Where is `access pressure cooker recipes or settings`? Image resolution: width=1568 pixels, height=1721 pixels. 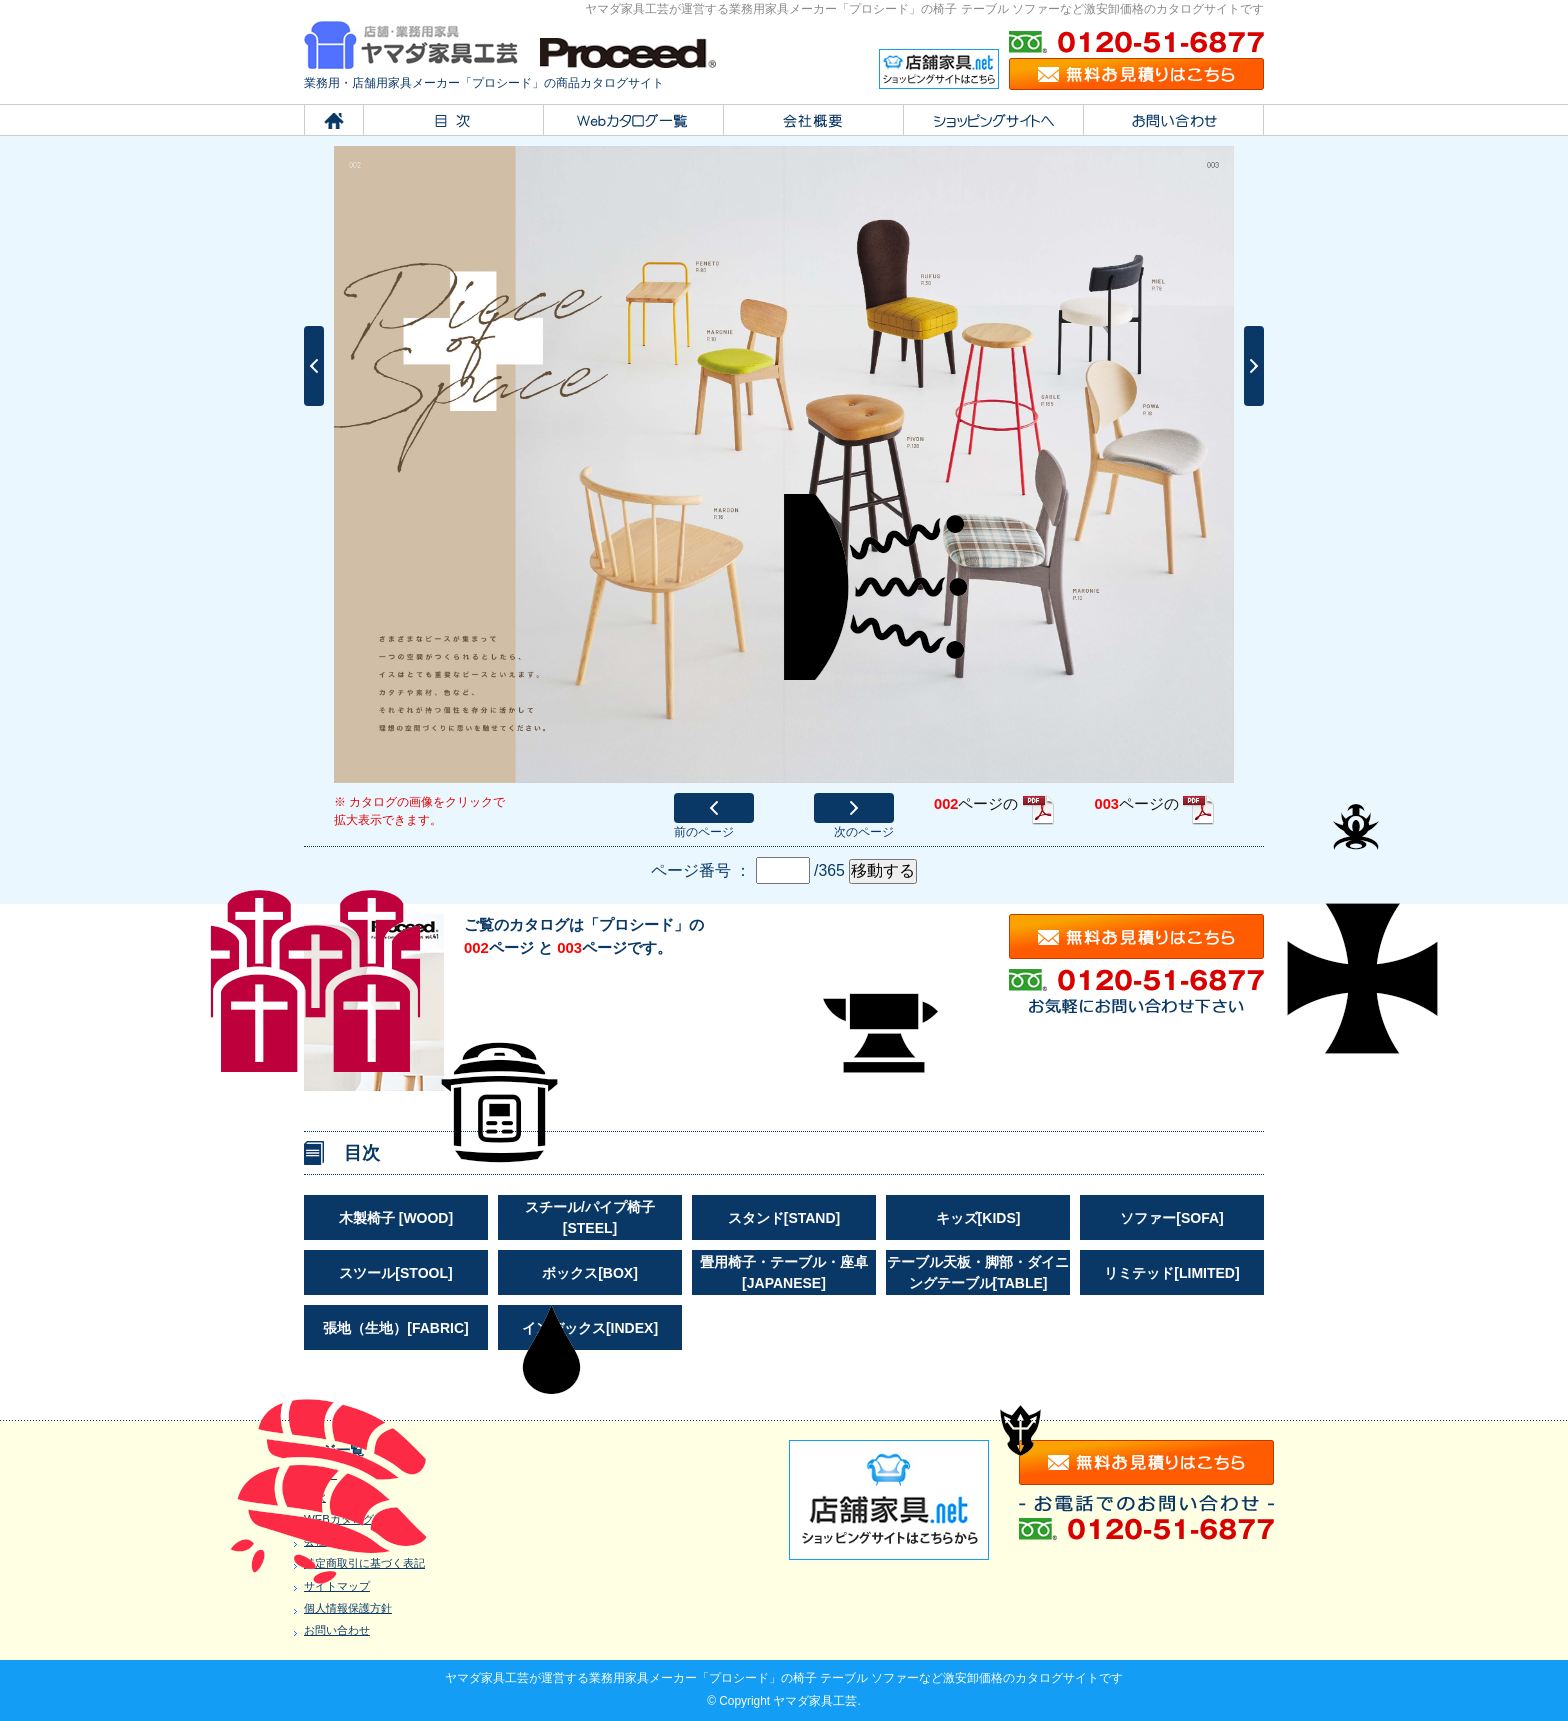
access pressure cooker recipes or settings is located at coordinates (499, 1102).